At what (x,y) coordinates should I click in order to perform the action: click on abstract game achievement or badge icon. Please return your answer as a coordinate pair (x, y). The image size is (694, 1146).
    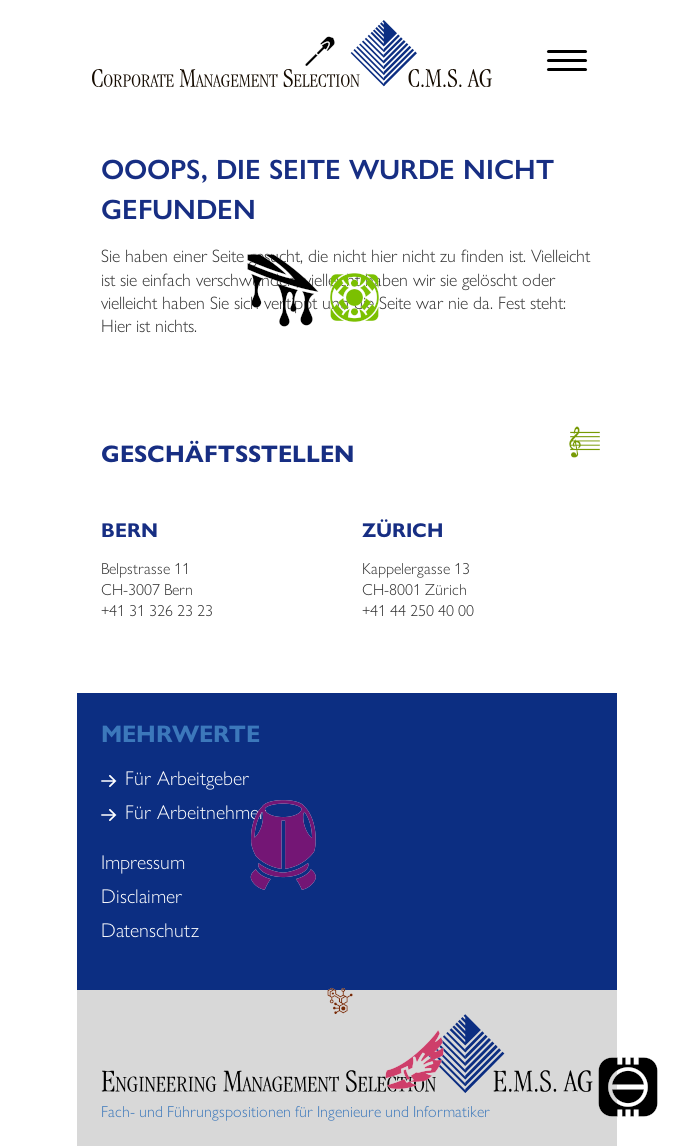
    Looking at the image, I should click on (354, 297).